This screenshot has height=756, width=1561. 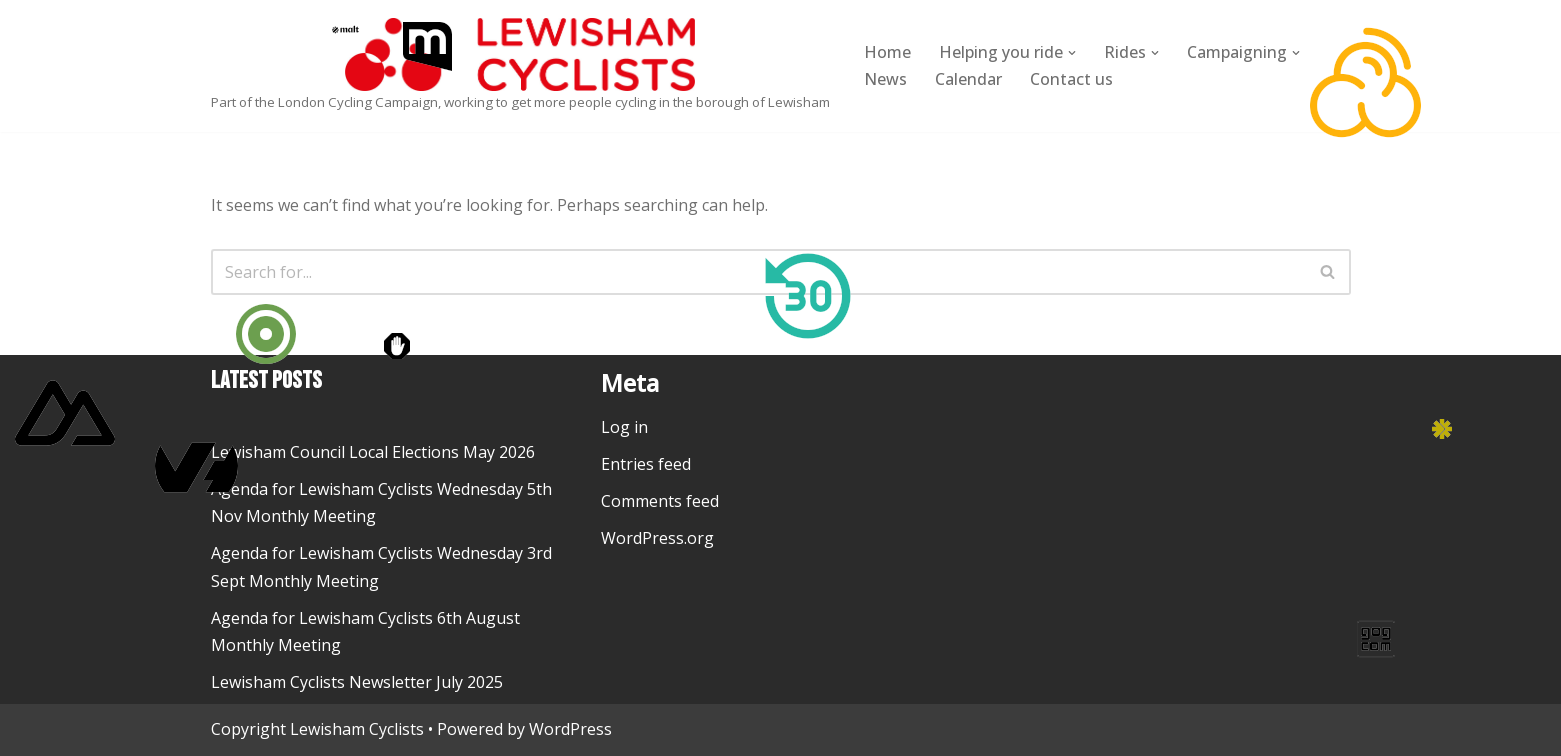 I want to click on sonarqube cloud logo, so click(x=1365, y=82).